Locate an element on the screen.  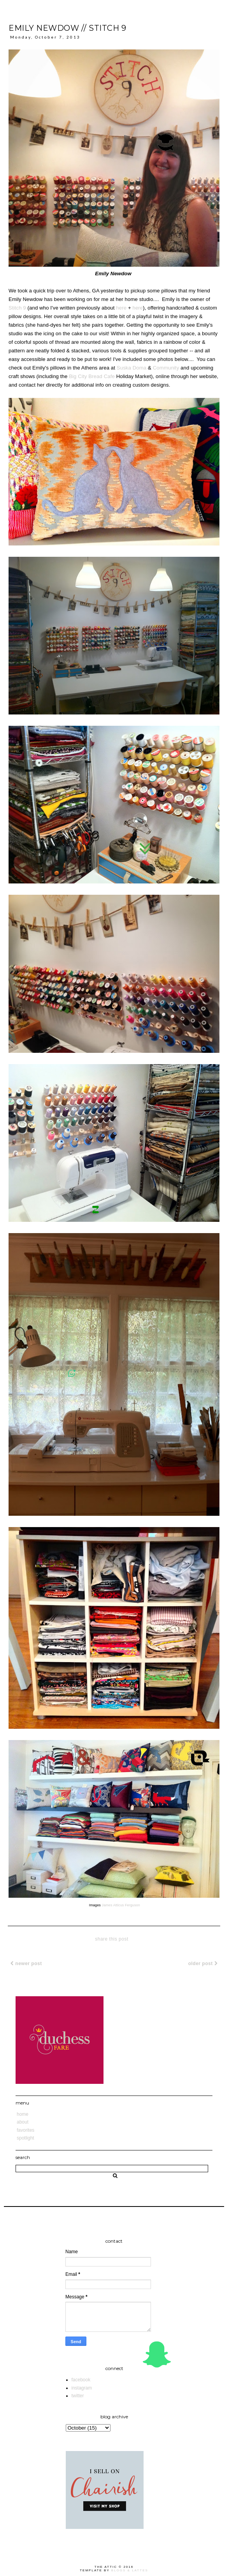
scroll down to see more content is located at coordinates (145, 848).